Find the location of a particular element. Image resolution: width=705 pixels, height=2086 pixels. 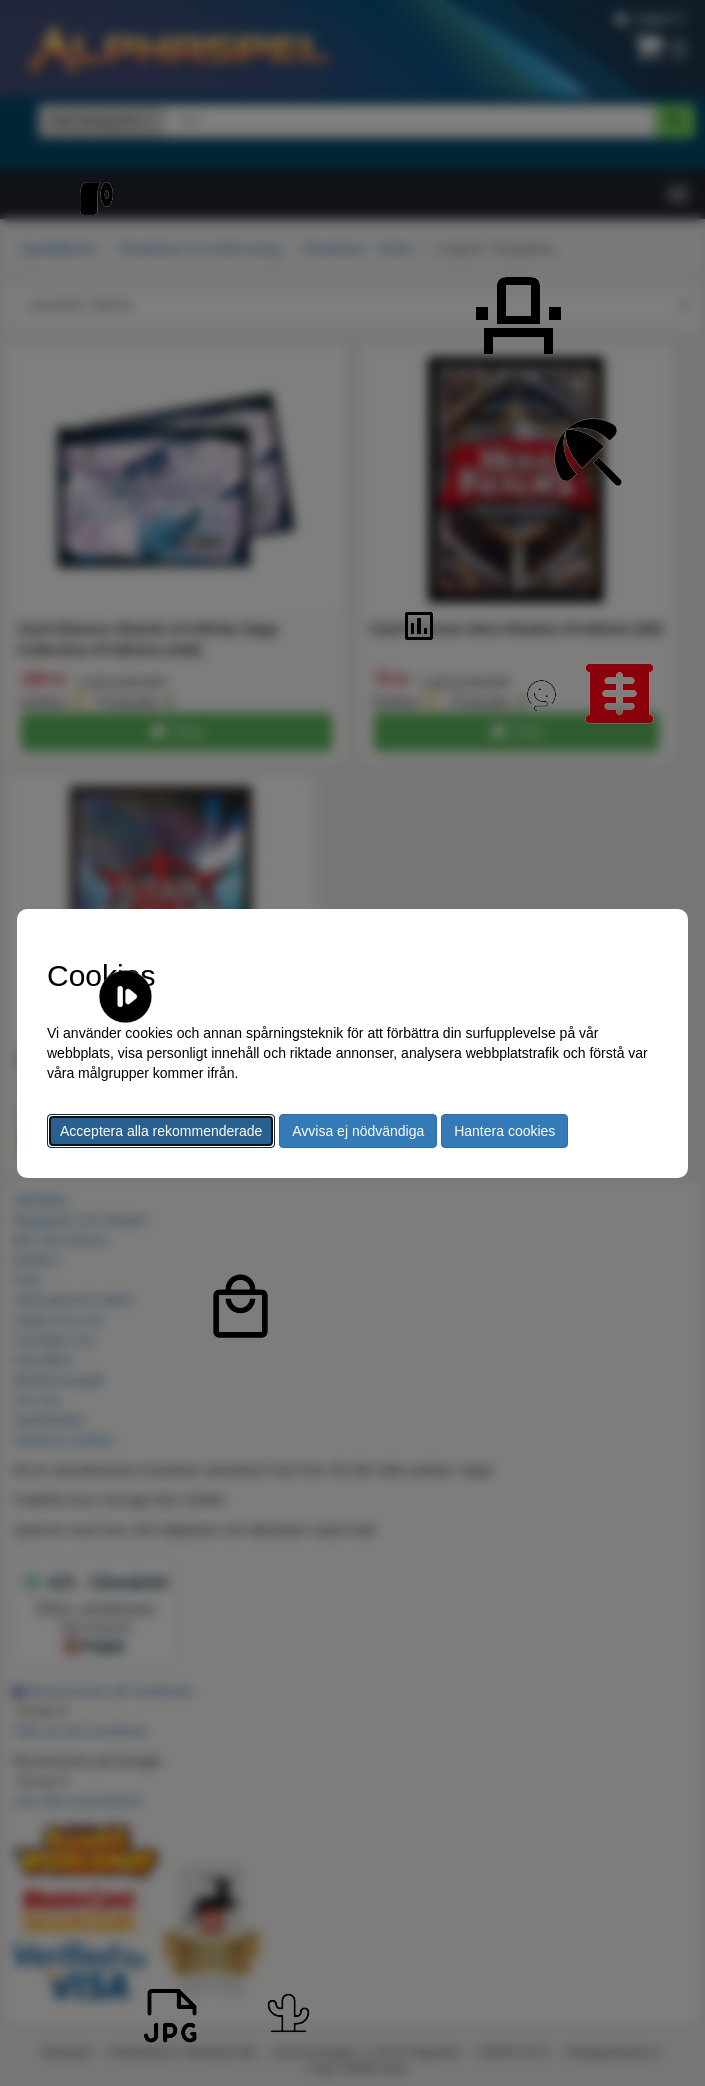

indicates overwhelmed or stressed state is located at coordinates (541, 694).